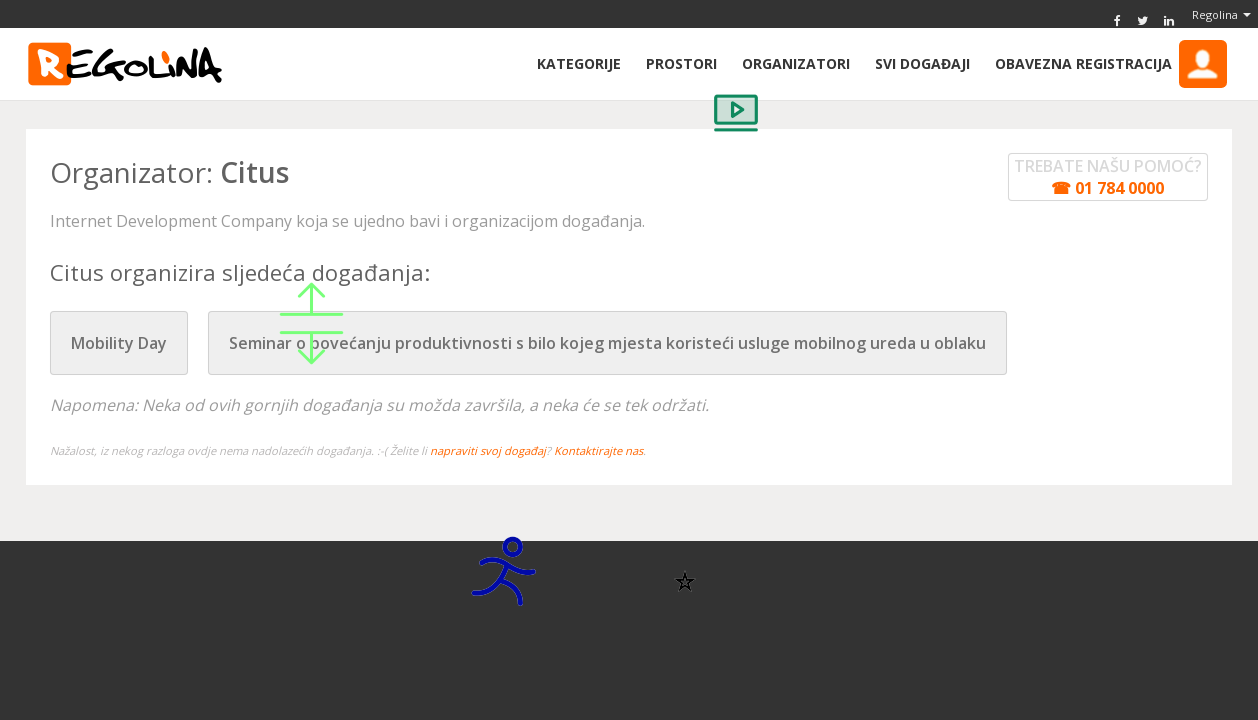 This screenshot has width=1258, height=720. I want to click on rate or review an item, so click(685, 581).